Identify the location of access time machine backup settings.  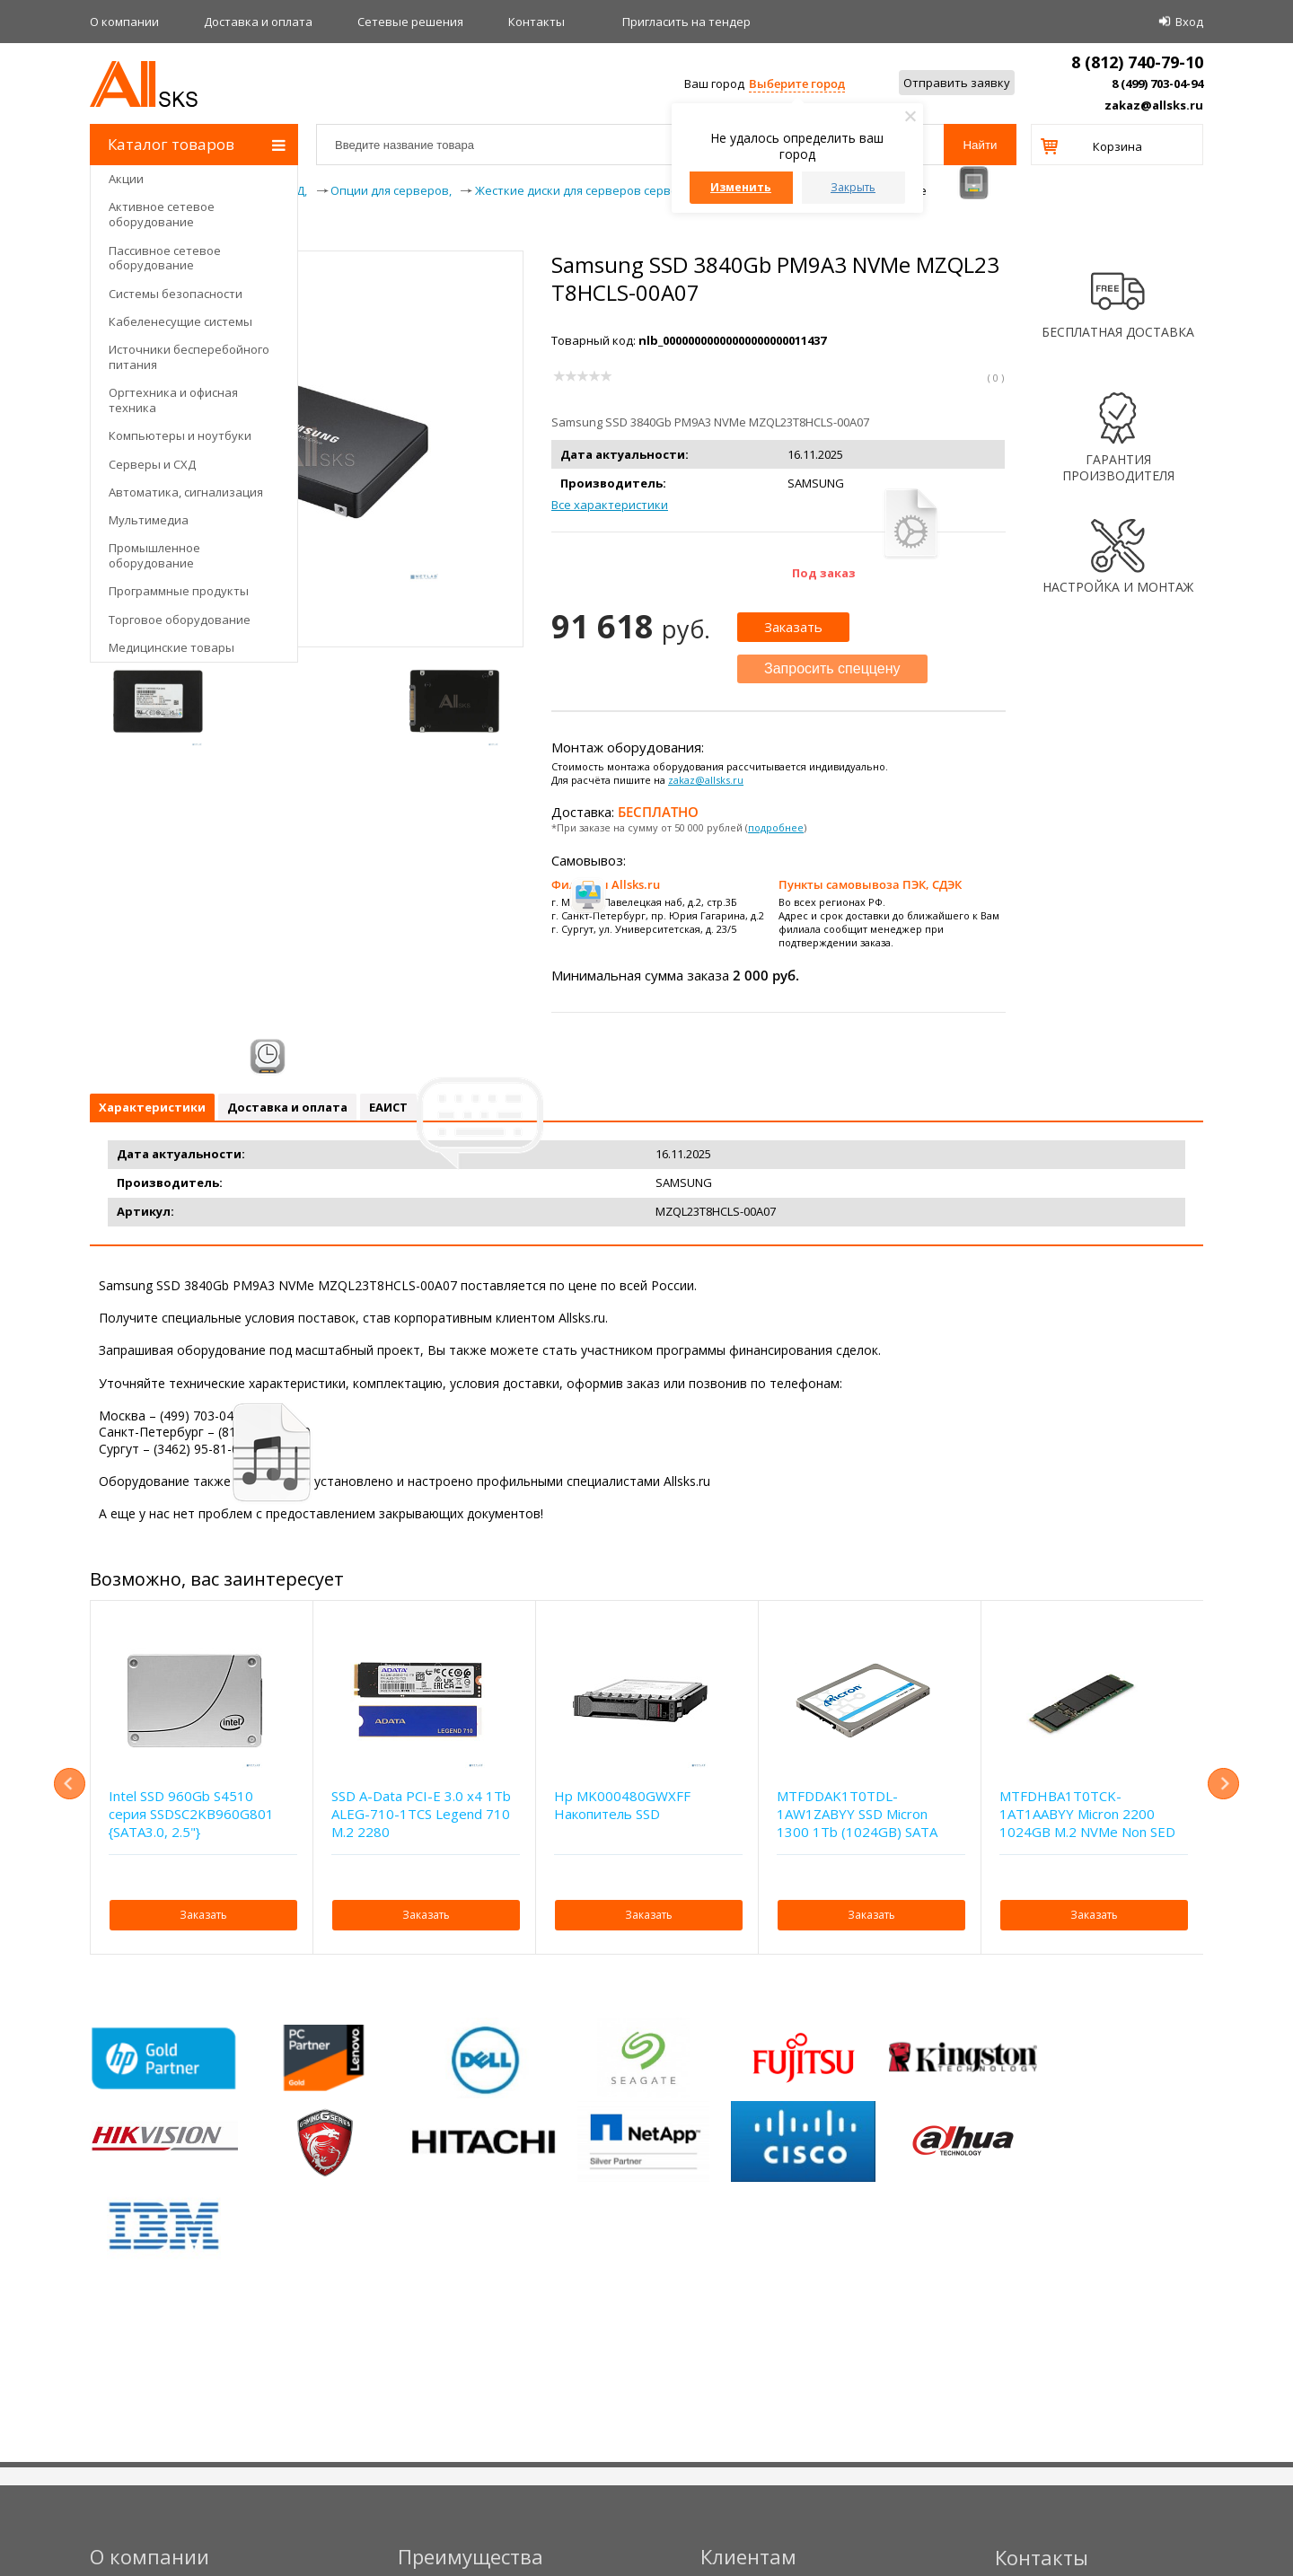
(268, 1057).